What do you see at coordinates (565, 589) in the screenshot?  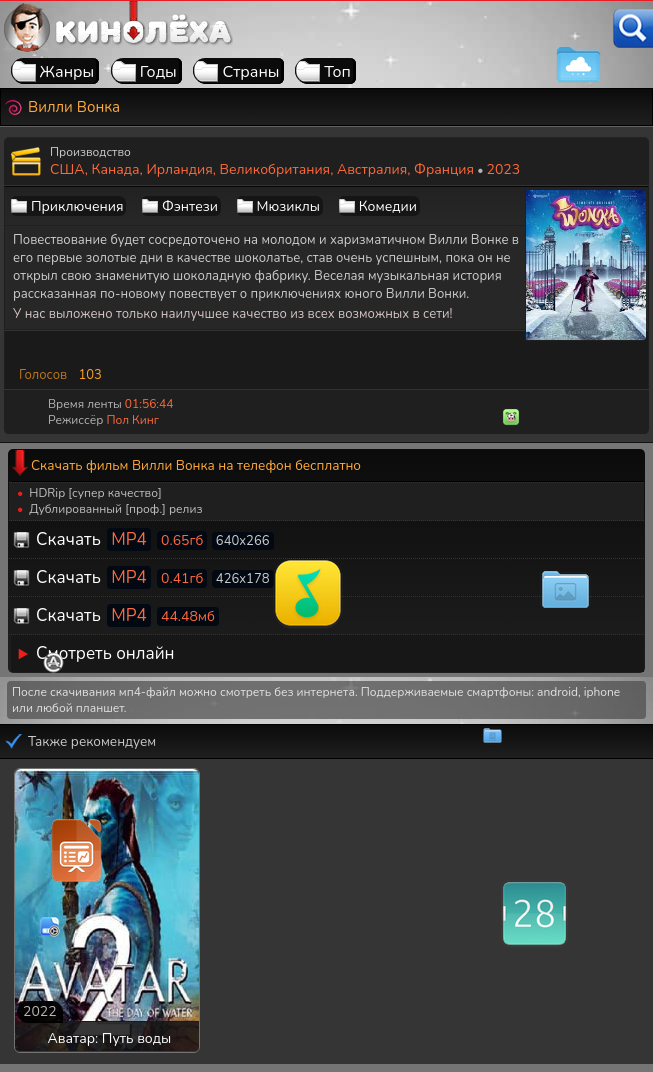 I see `open your images folder` at bounding box center [565, 589].